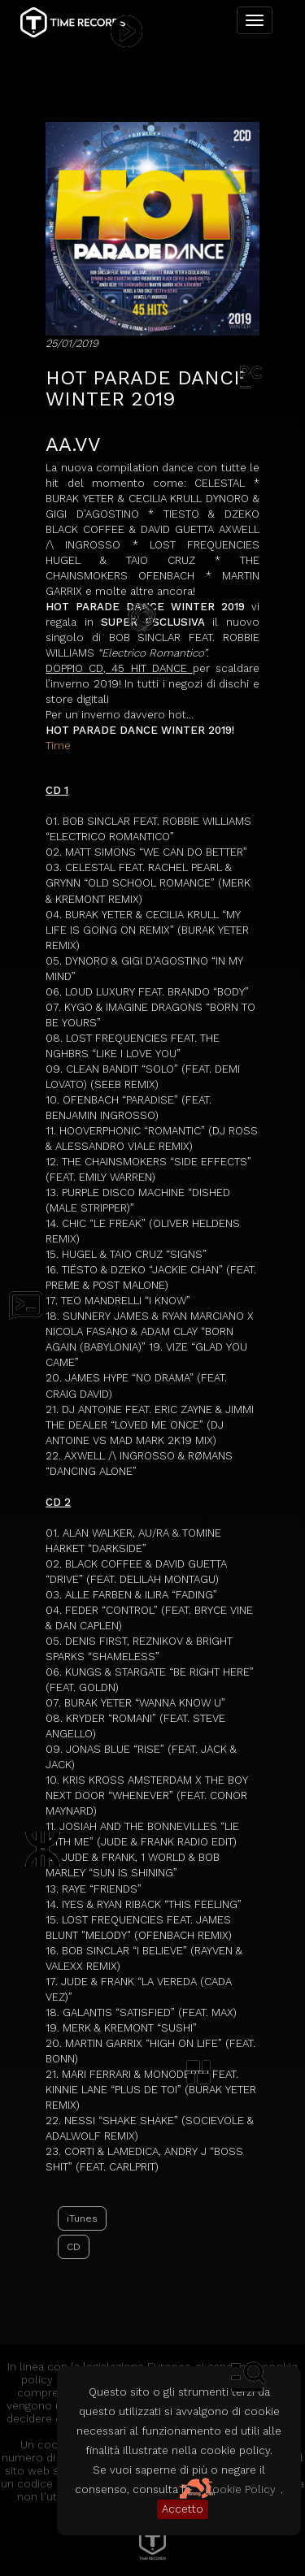 Image resolution: width=305 pixels, height=2576 pixels. What do you see at coordinates (42, 1849) in the screenshot?
I see `open the Shenzhen Metro app` at bounding box center [42, 1849].